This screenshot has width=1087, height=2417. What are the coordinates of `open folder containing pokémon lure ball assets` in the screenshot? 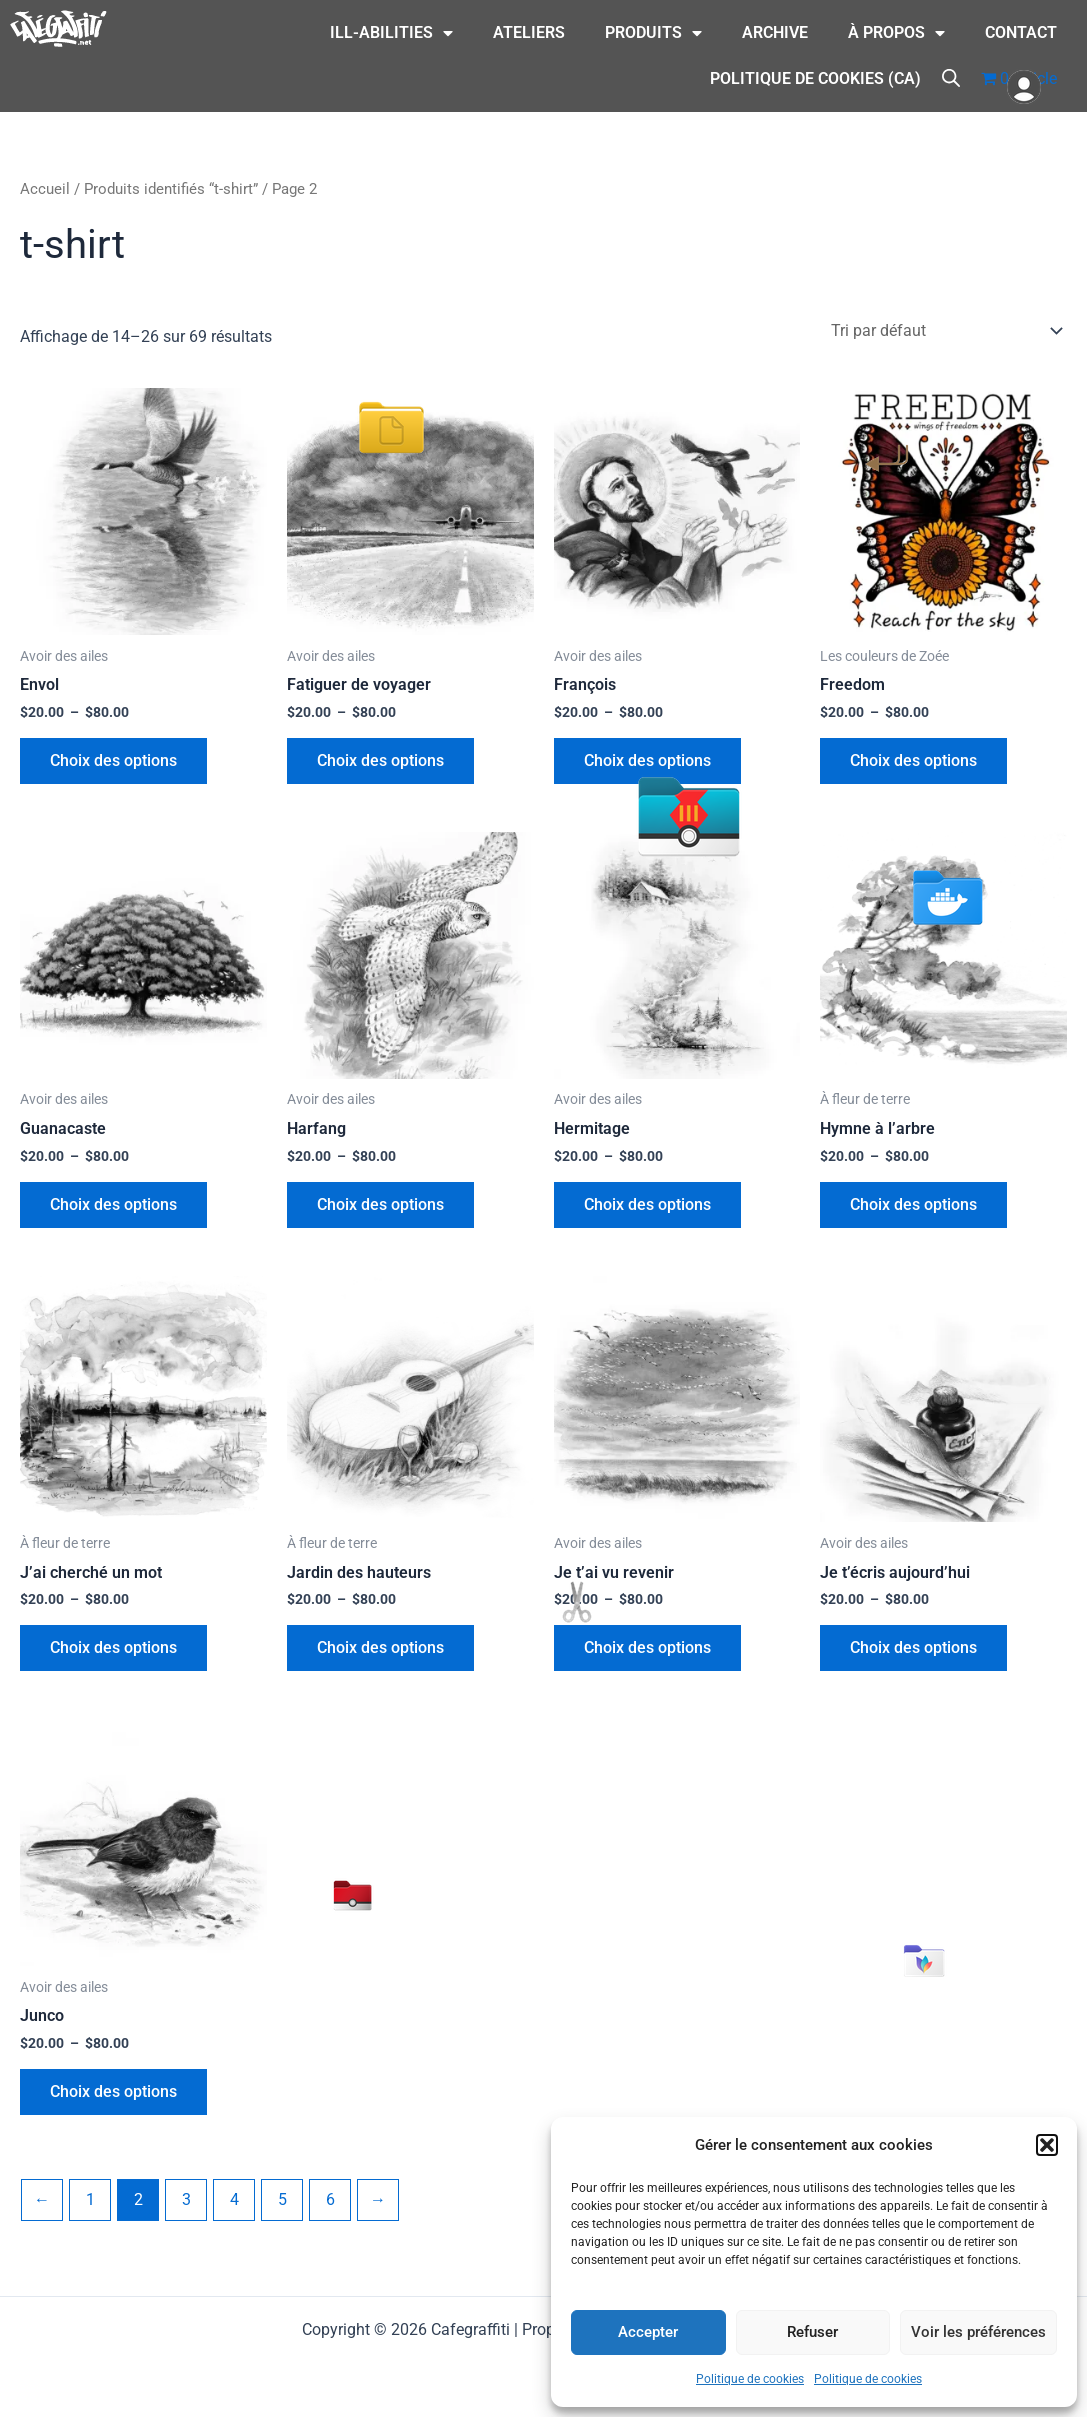 It's located at (688, 819).